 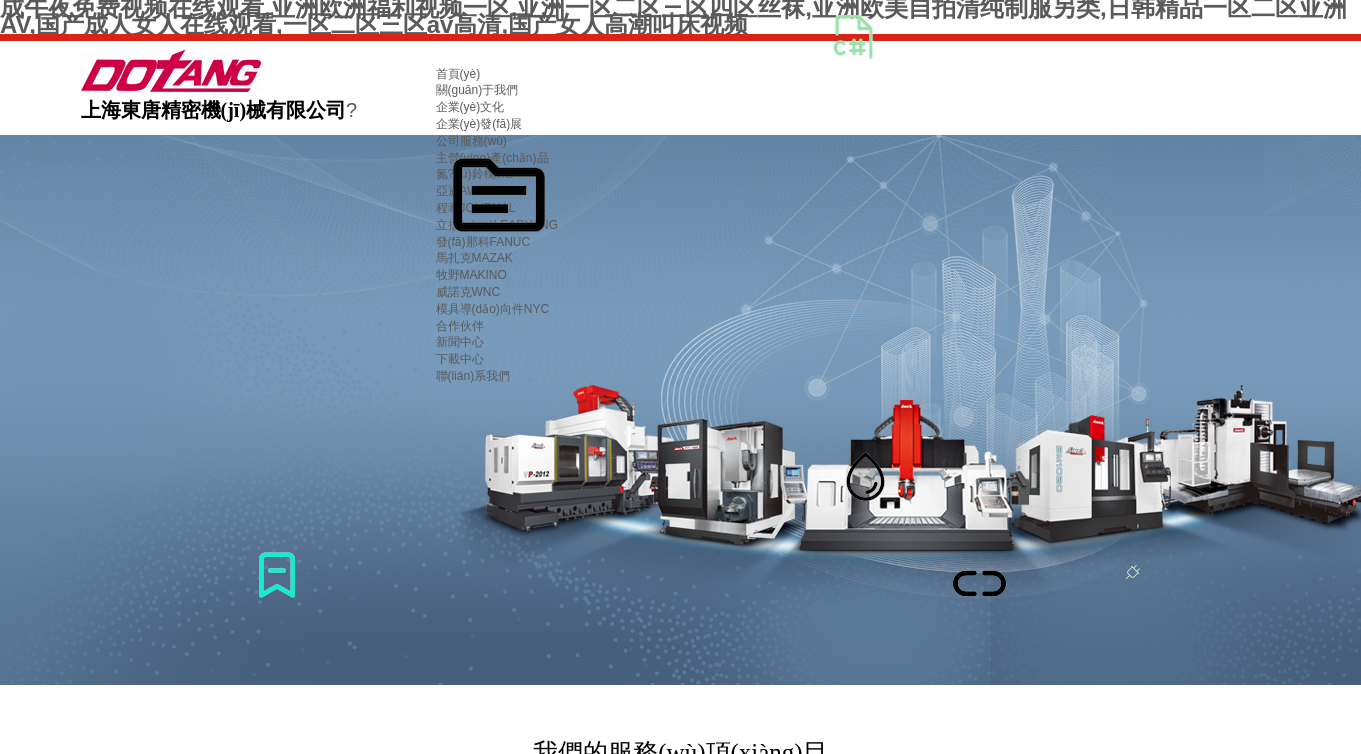 What do you see at coordinates (277, 575) in the screenshot?
I see `remove from saved bookmarks` at bounding box center [277, 575].